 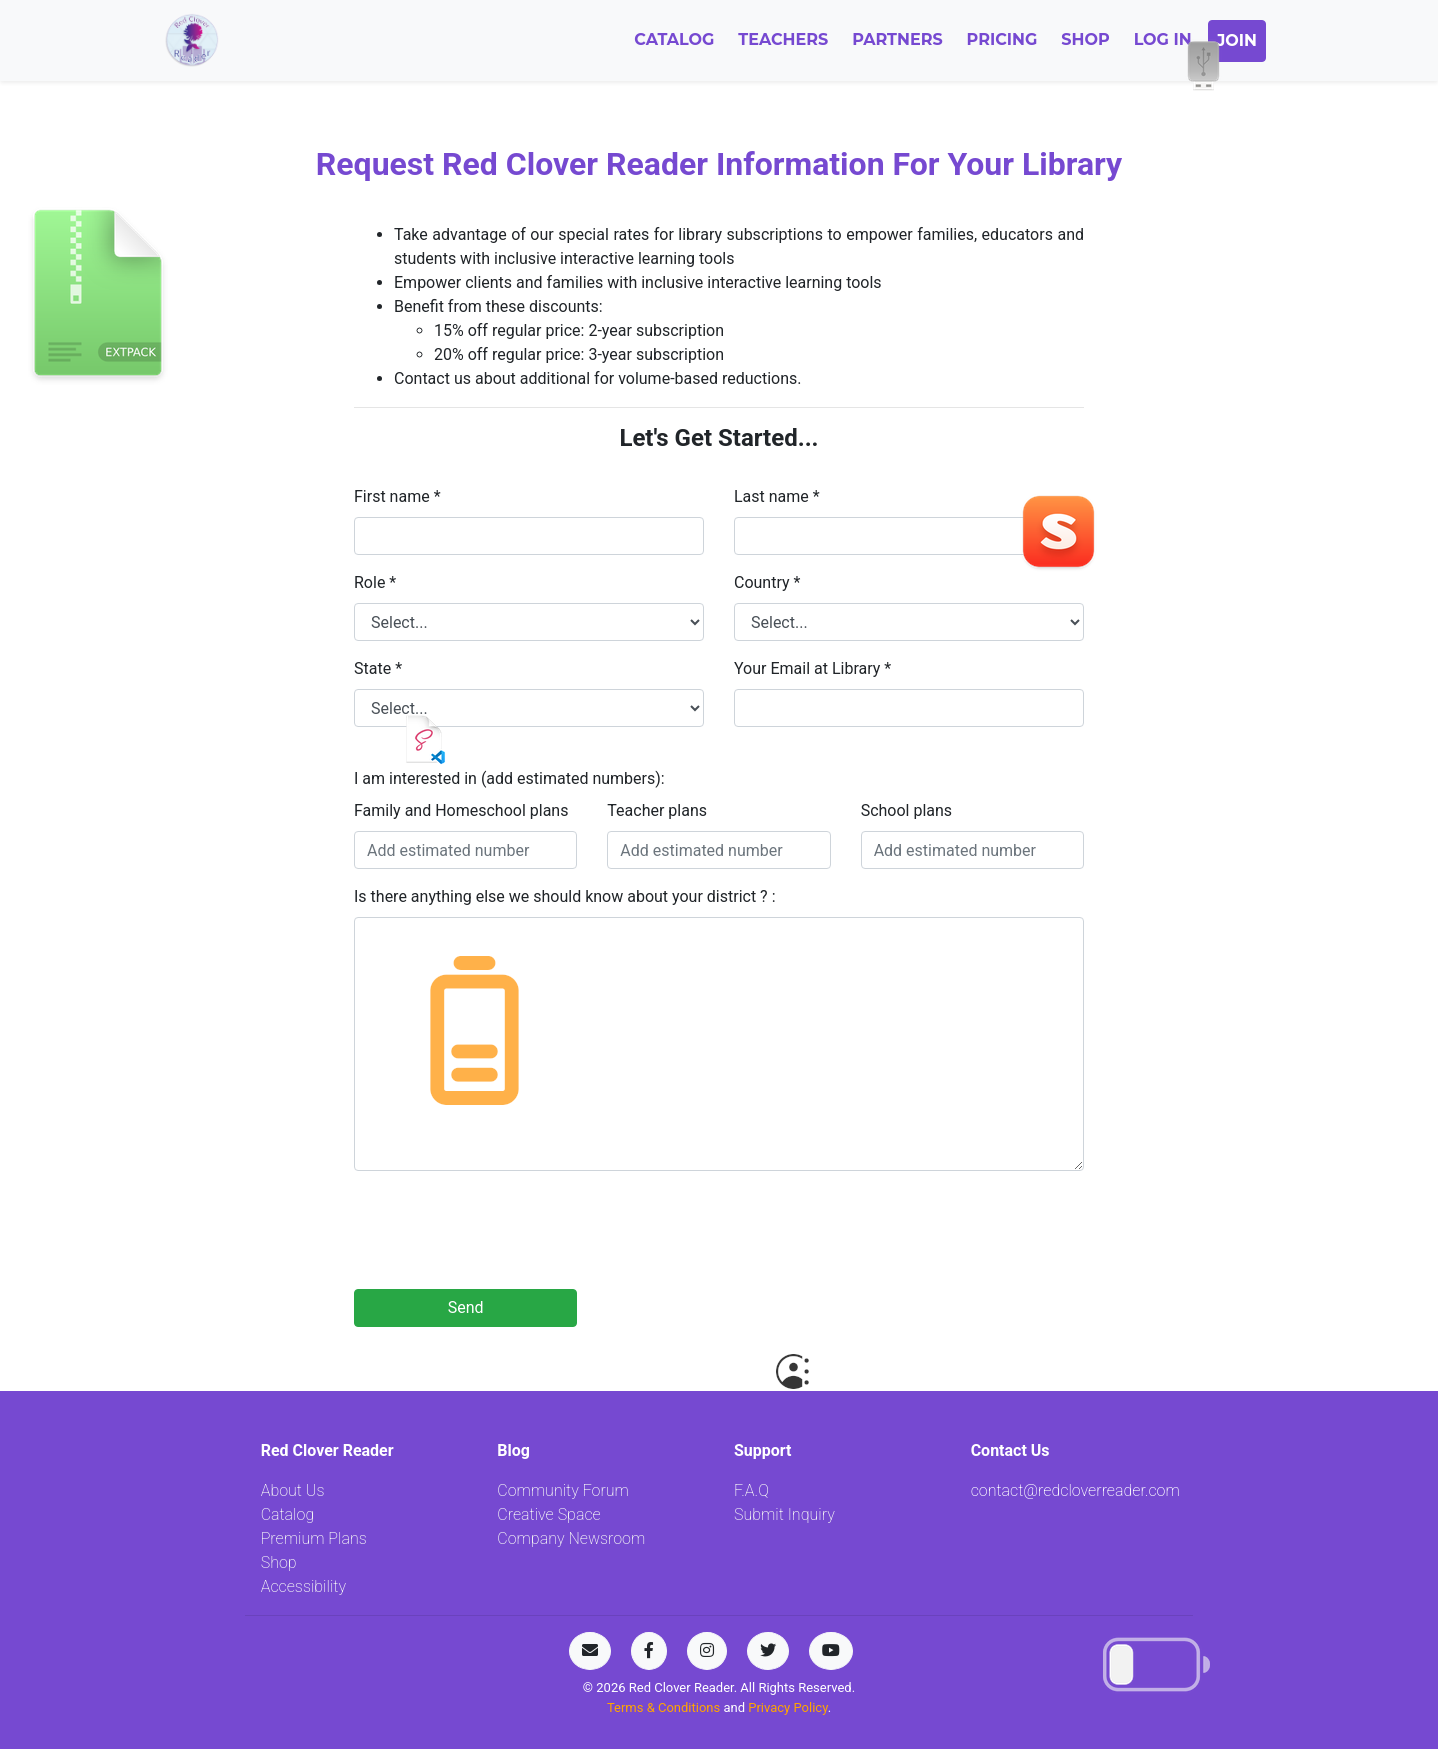 What do you see at coordinates (1156, 1664) in the screenshot?
I see `indicates battery is at 20% charge` at bounding box center [1156, 1664].